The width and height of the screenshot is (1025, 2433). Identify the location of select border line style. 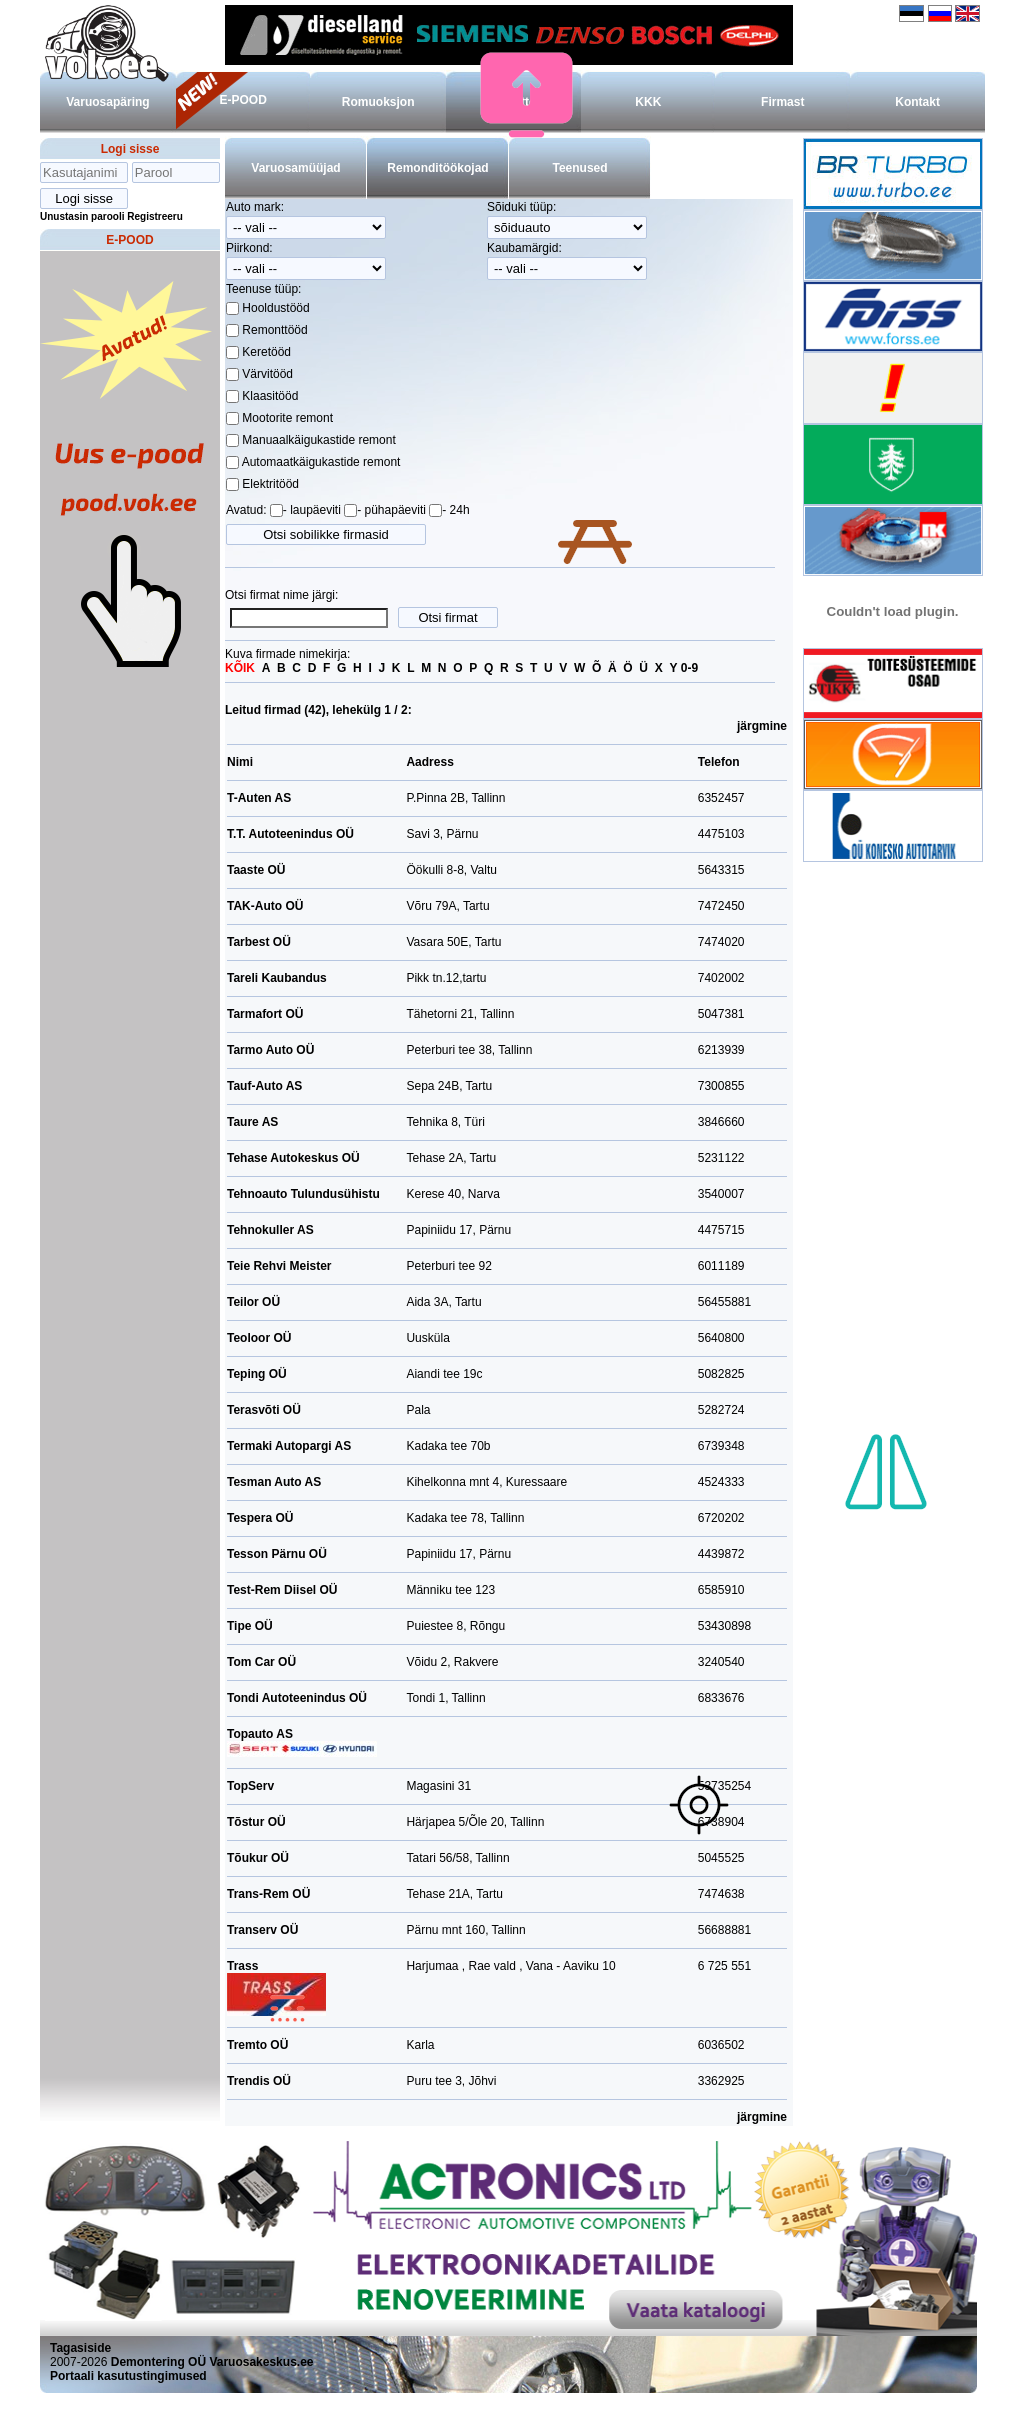
(287, 2008).